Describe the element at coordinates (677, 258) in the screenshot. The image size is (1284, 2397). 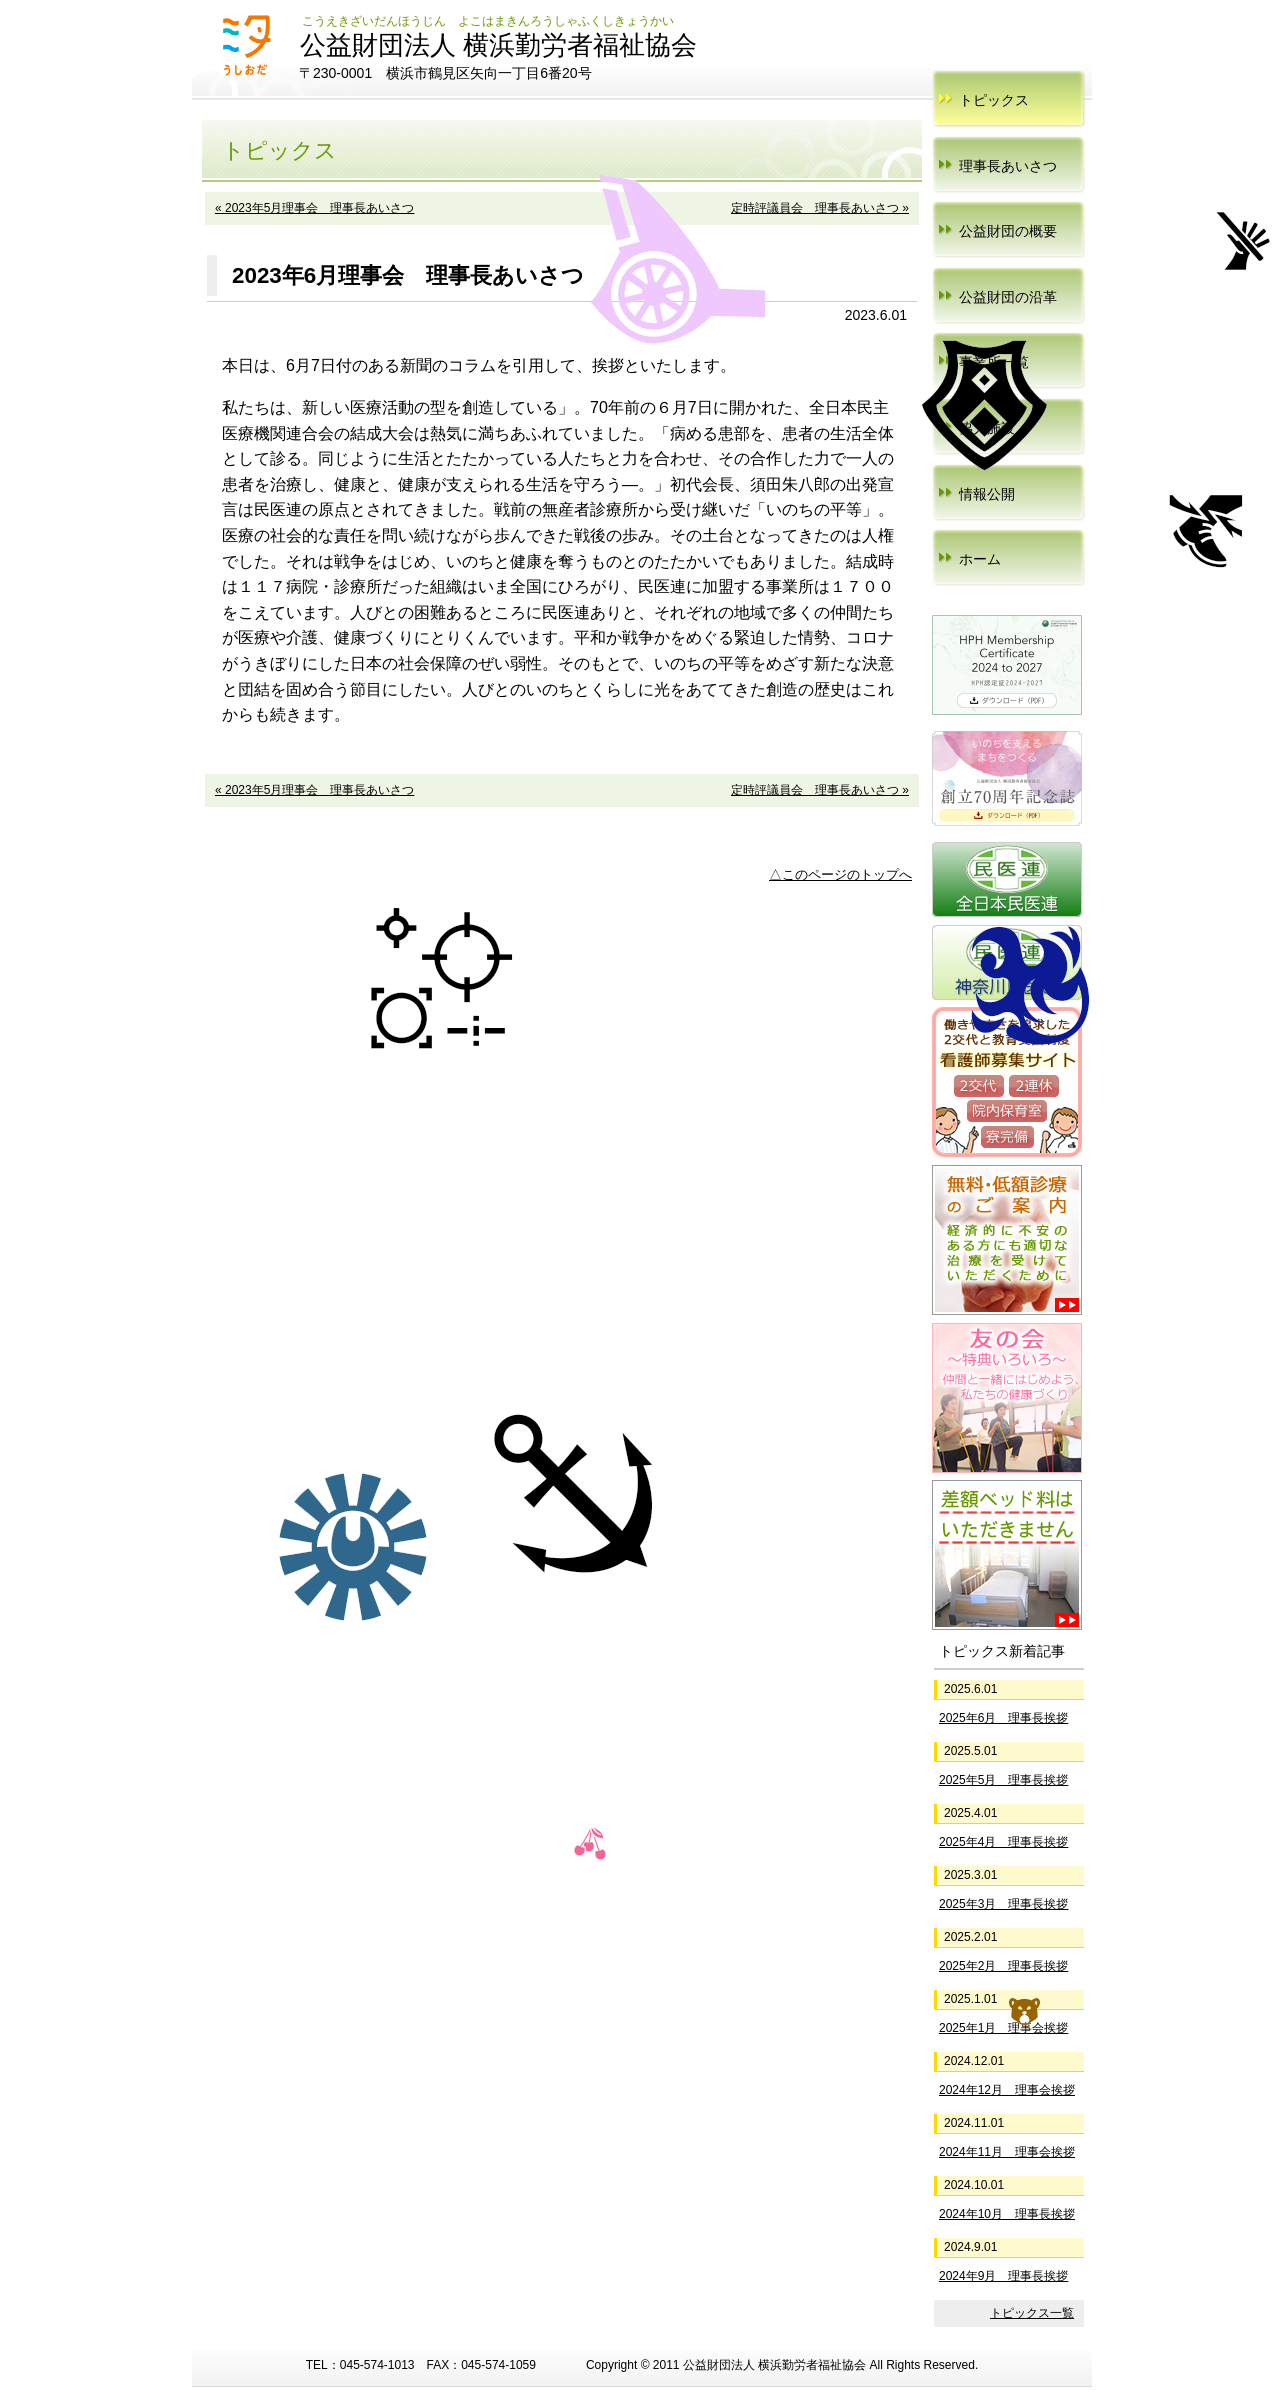
I see `helicopter tail rotor component in a game interface` at that location.